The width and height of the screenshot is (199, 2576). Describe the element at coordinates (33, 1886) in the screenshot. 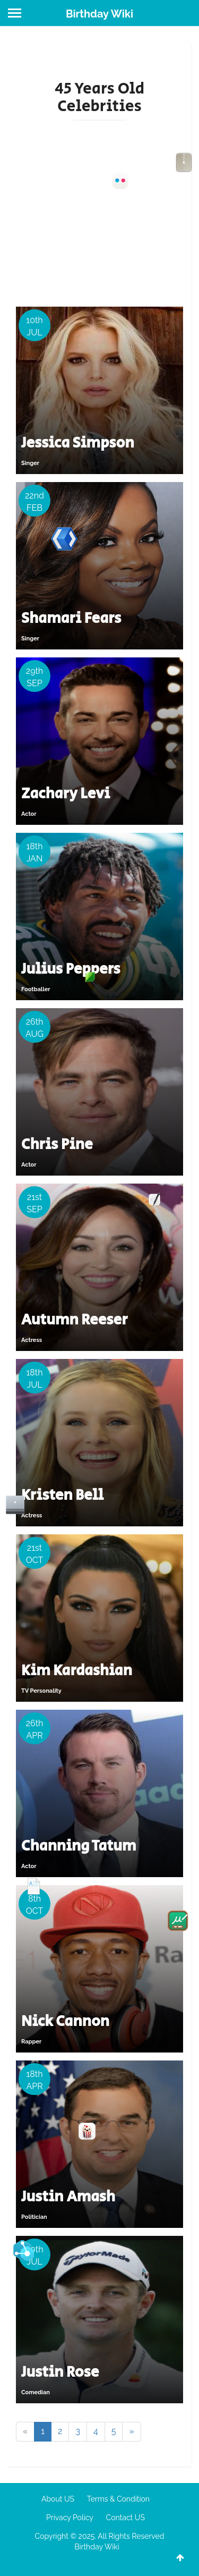

I see `open a text document or word processing file` at that location.